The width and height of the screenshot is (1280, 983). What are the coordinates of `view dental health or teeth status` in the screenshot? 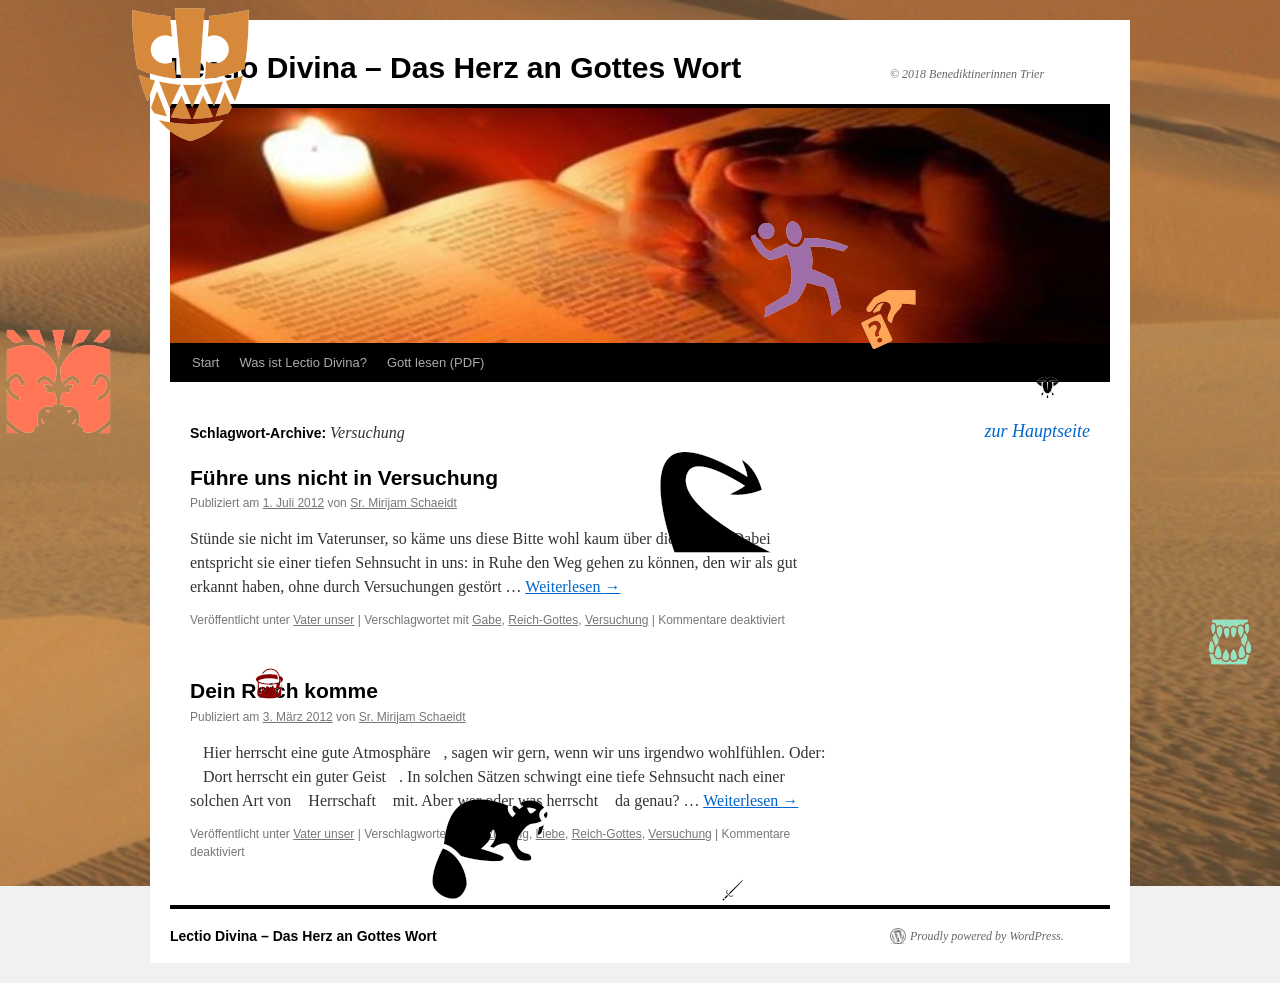 It's located at (1230, 642).